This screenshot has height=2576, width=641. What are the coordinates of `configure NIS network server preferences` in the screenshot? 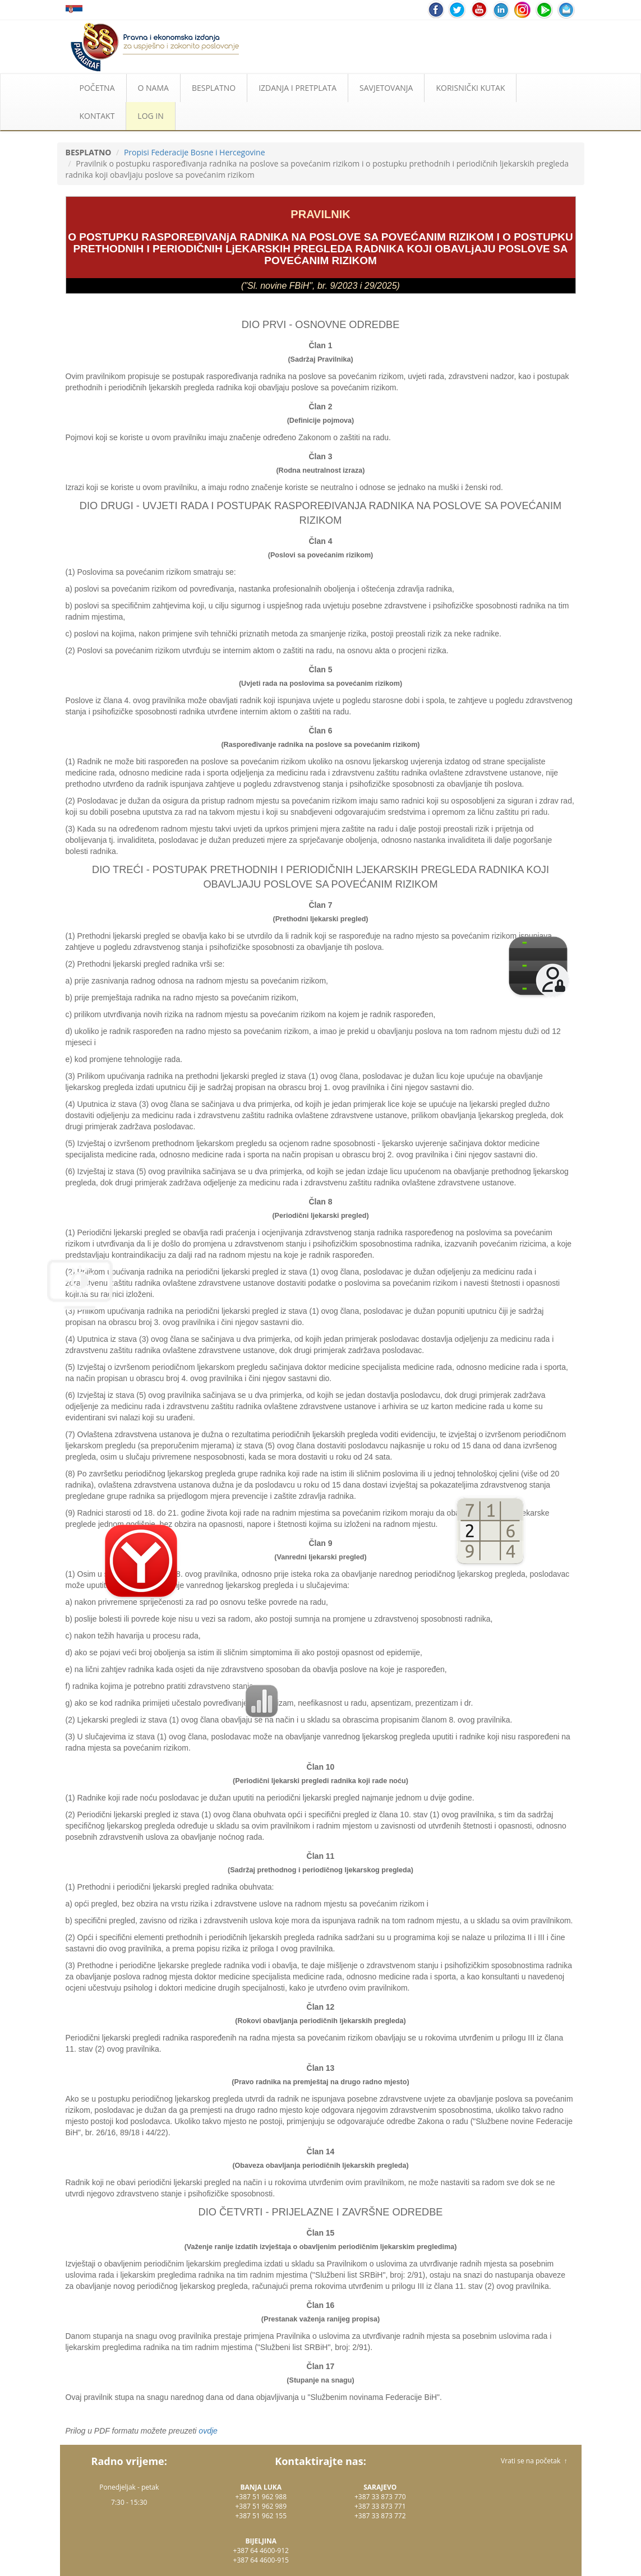 It's located at (538, 966).